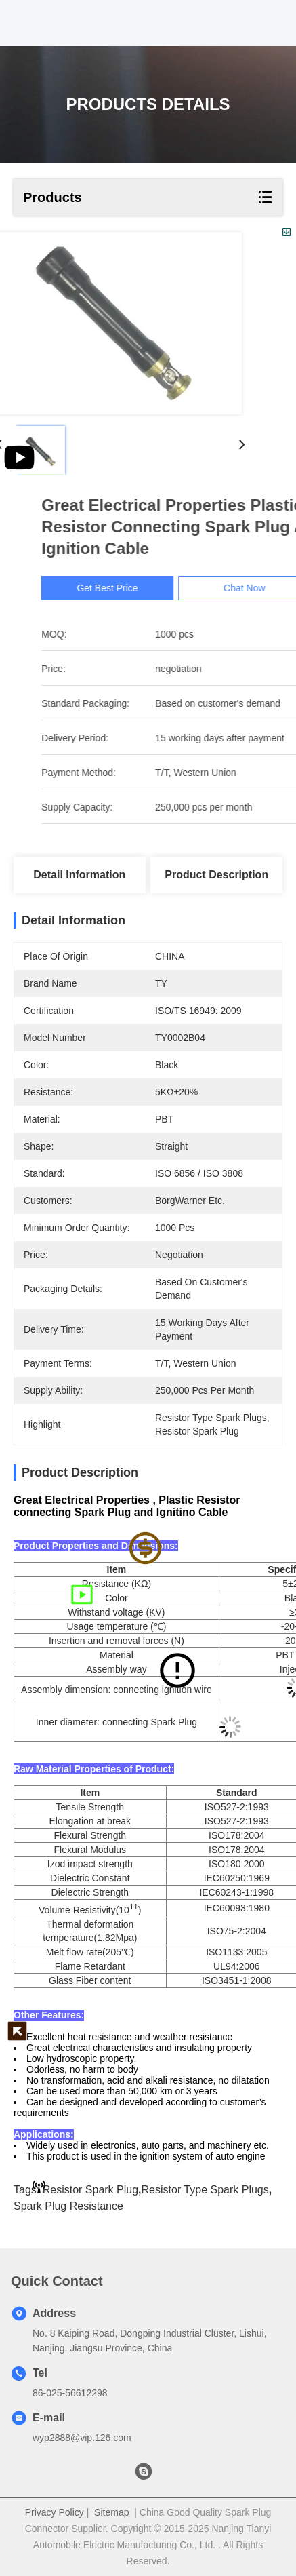  I want to click on play a video or movie, so click(82, 1595).